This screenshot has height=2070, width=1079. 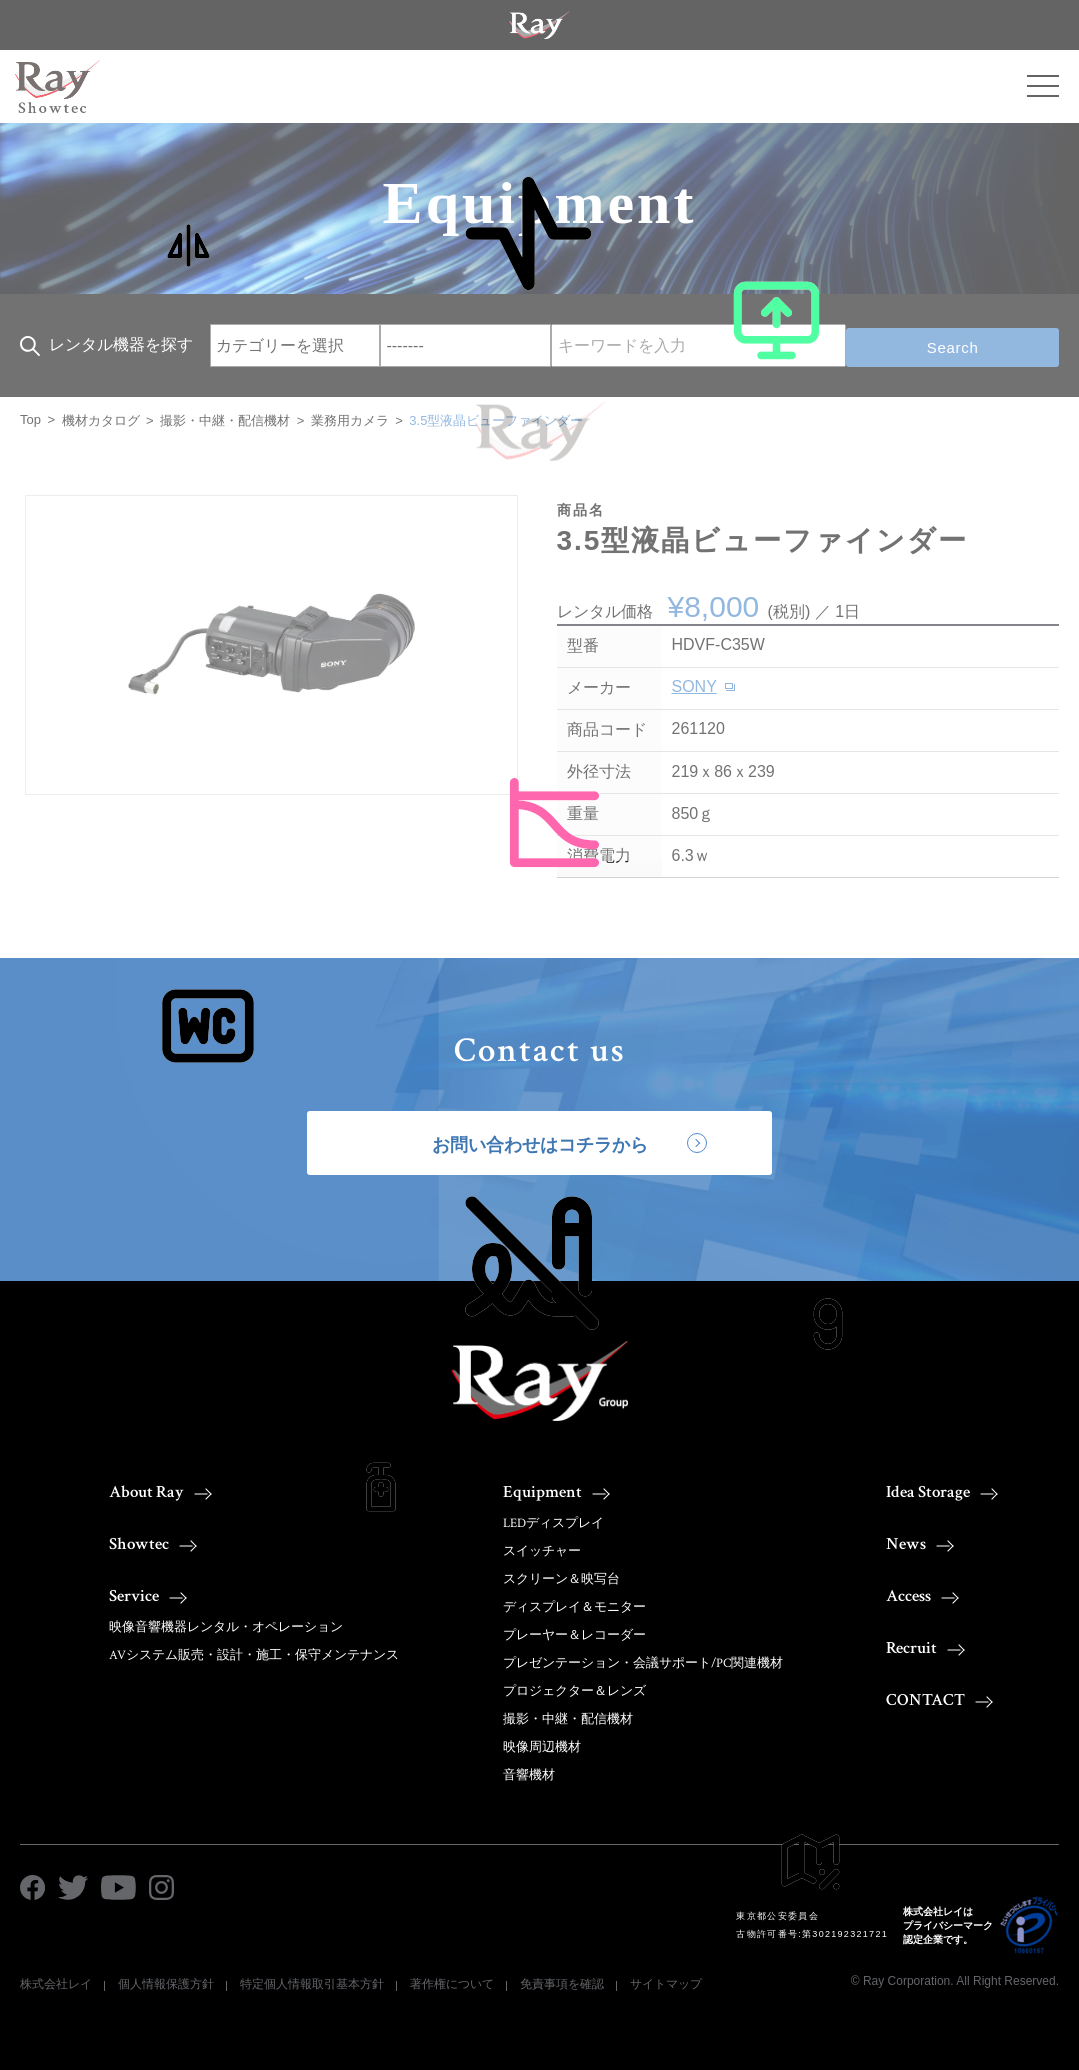 What do you see at coordinates (776, 320) in the screenshot?
I see `upload file to display or screen` at bounding box center [776, 320].